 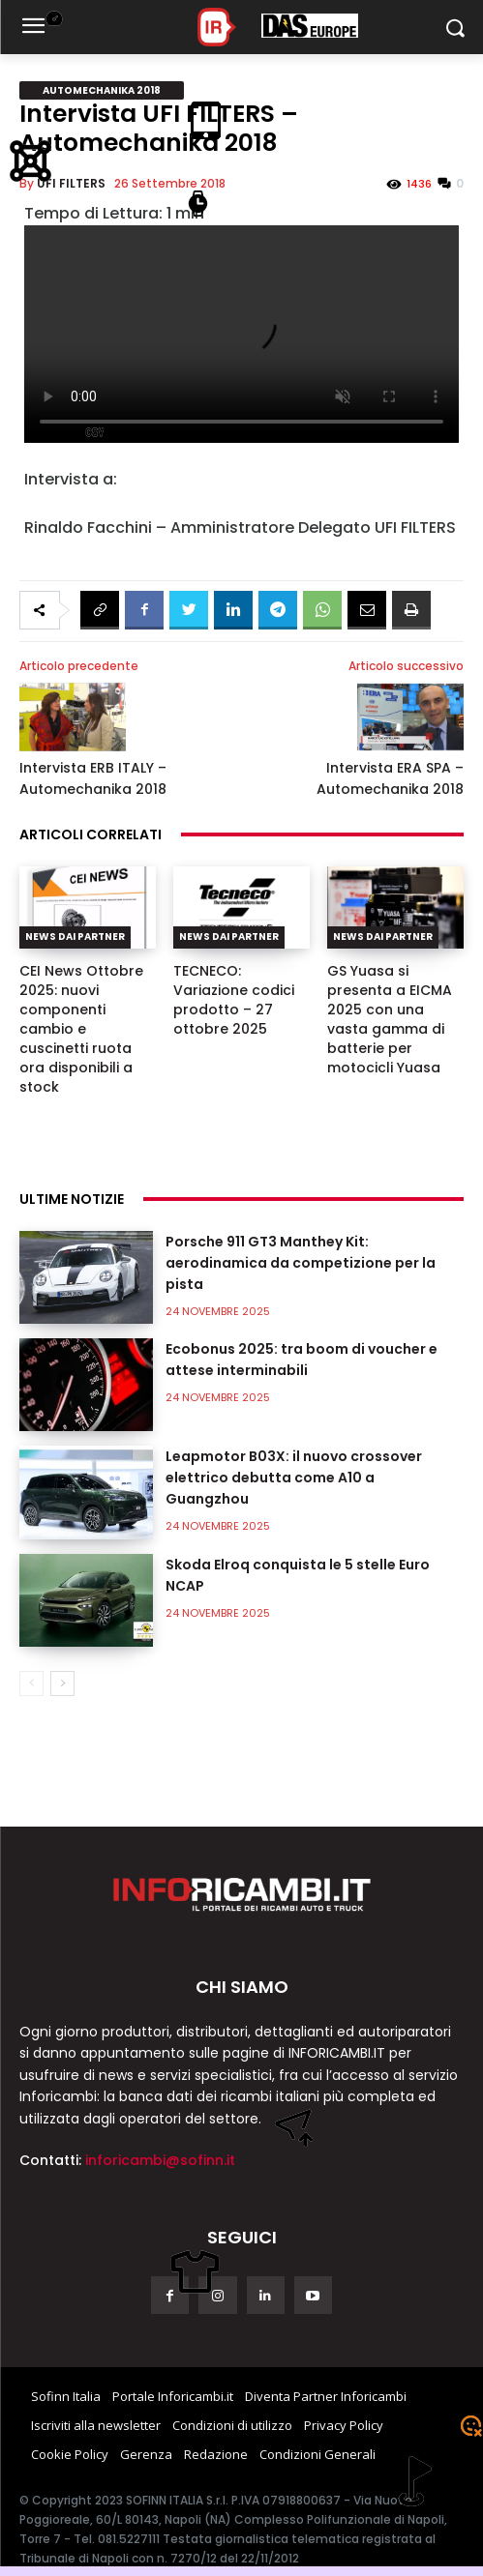 I want to click on view full network hierarchy, so click(x=30, y=161).